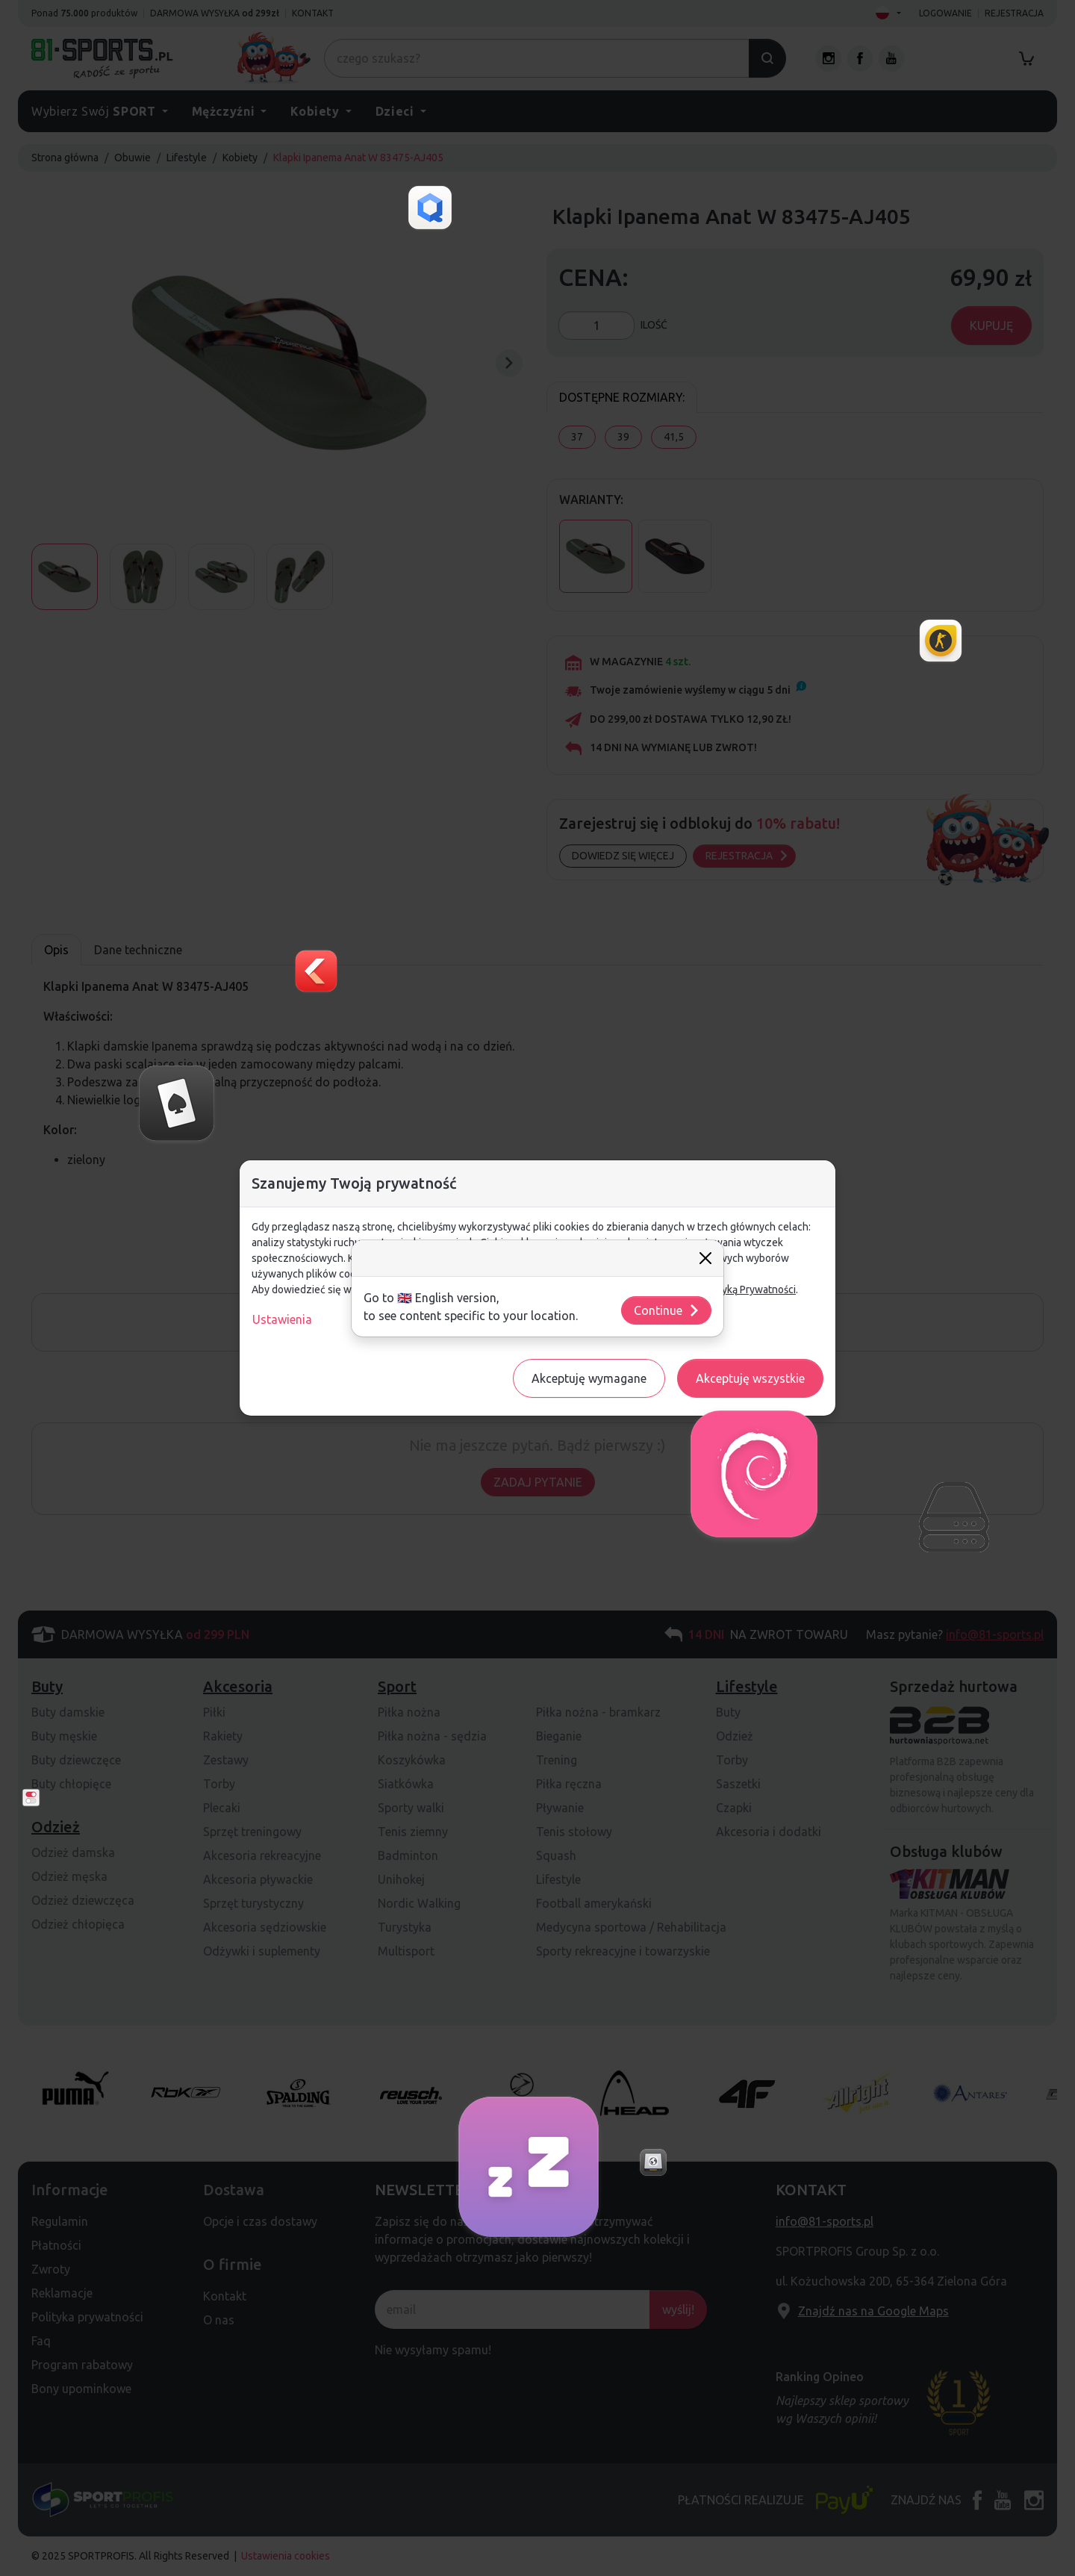 The image size is (1075, 2576). What do you see at coordinates (430, 208) in the screenshot?
I see `open qubes os application` at bounding box center [430, 208].